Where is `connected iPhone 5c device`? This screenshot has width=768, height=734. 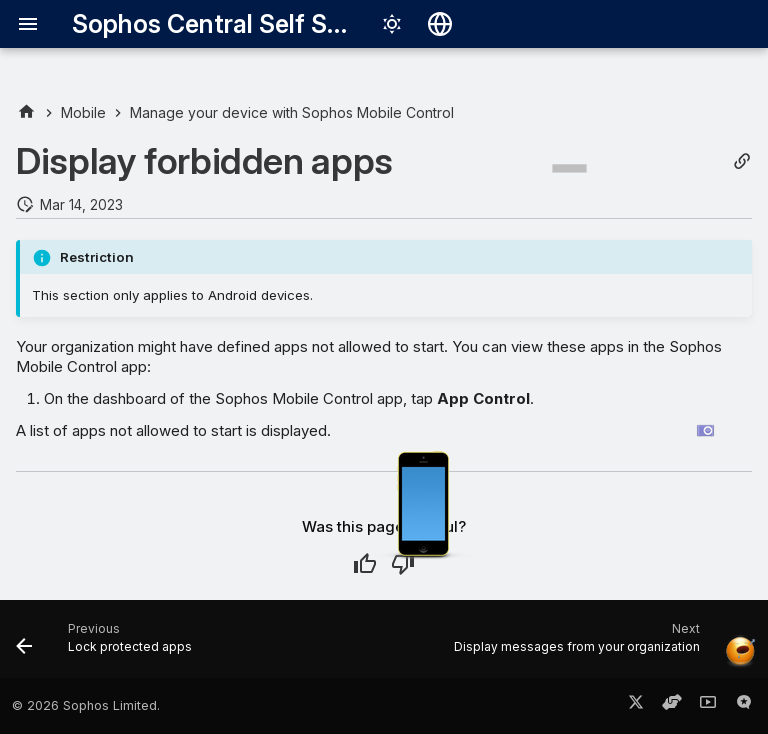
connected iPhone 5c device is located at coordinates (423, 505).